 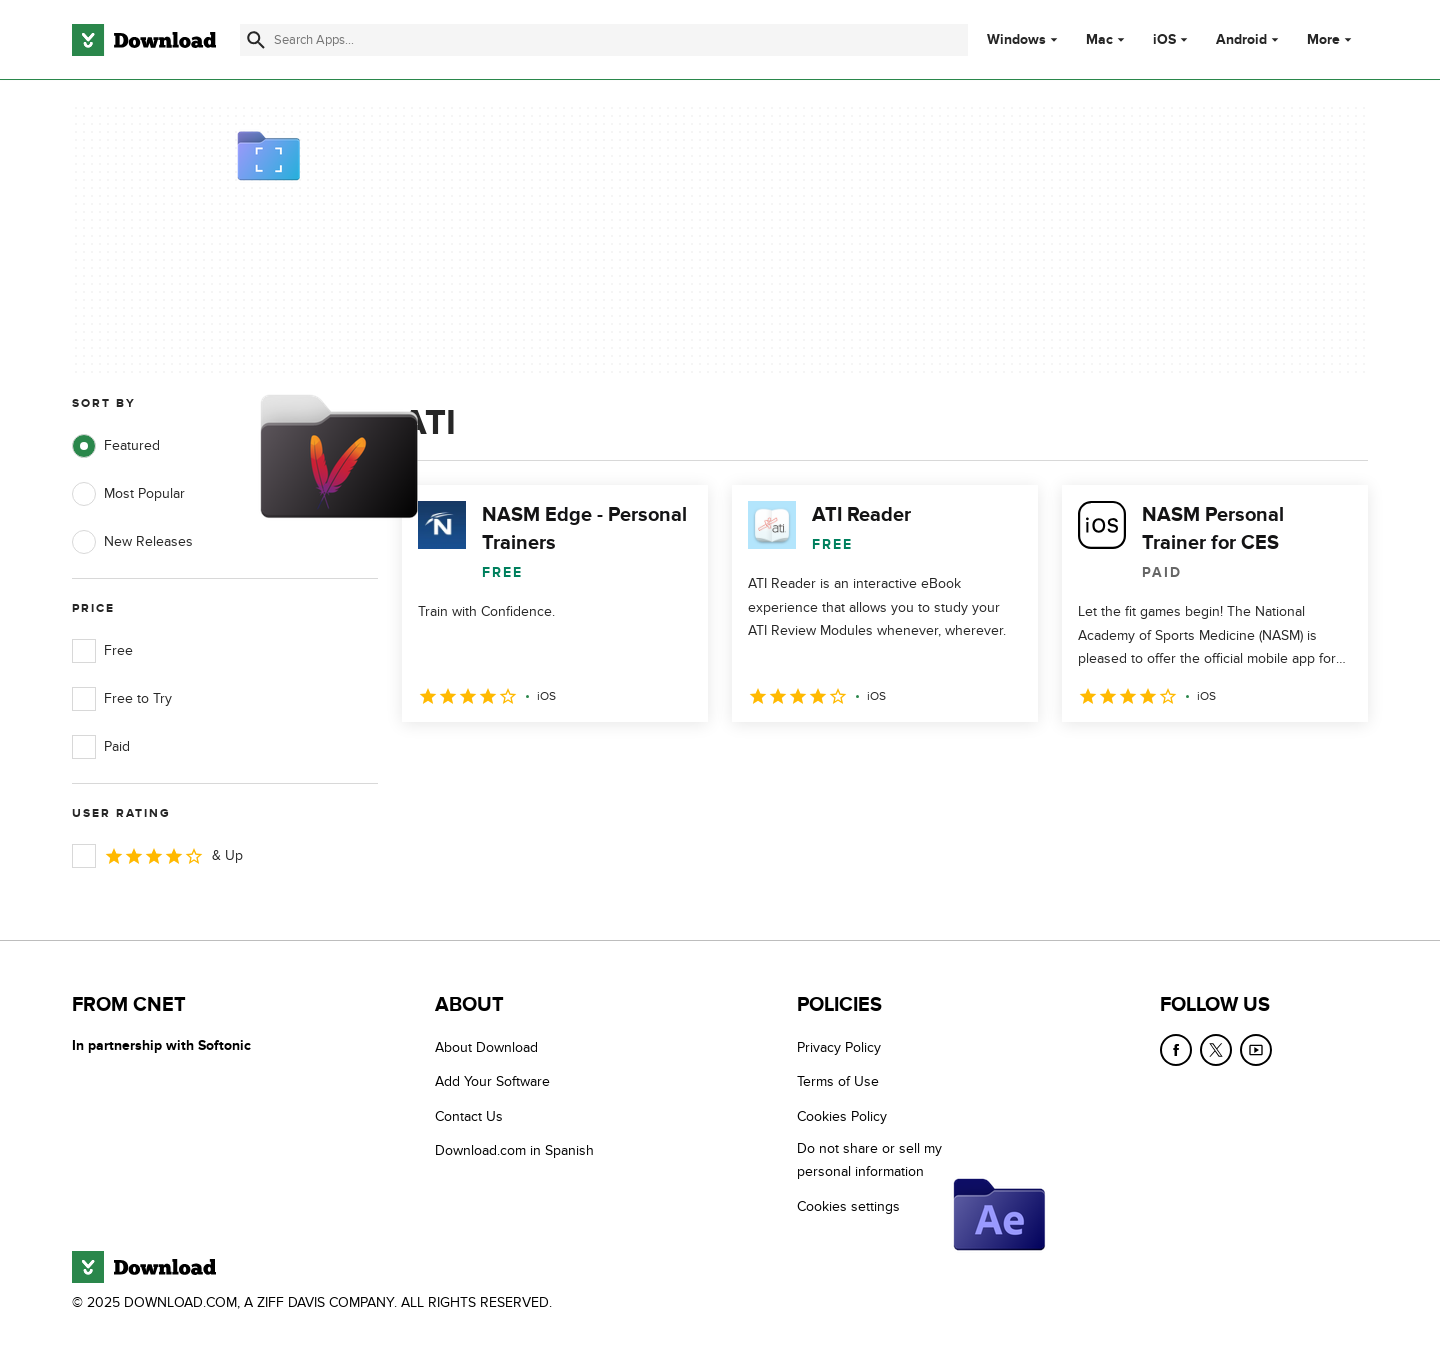 What do you see at coordinates (338, 460) in the screenshot?
I see `open maven project folder` at bounding box center [338, 460].